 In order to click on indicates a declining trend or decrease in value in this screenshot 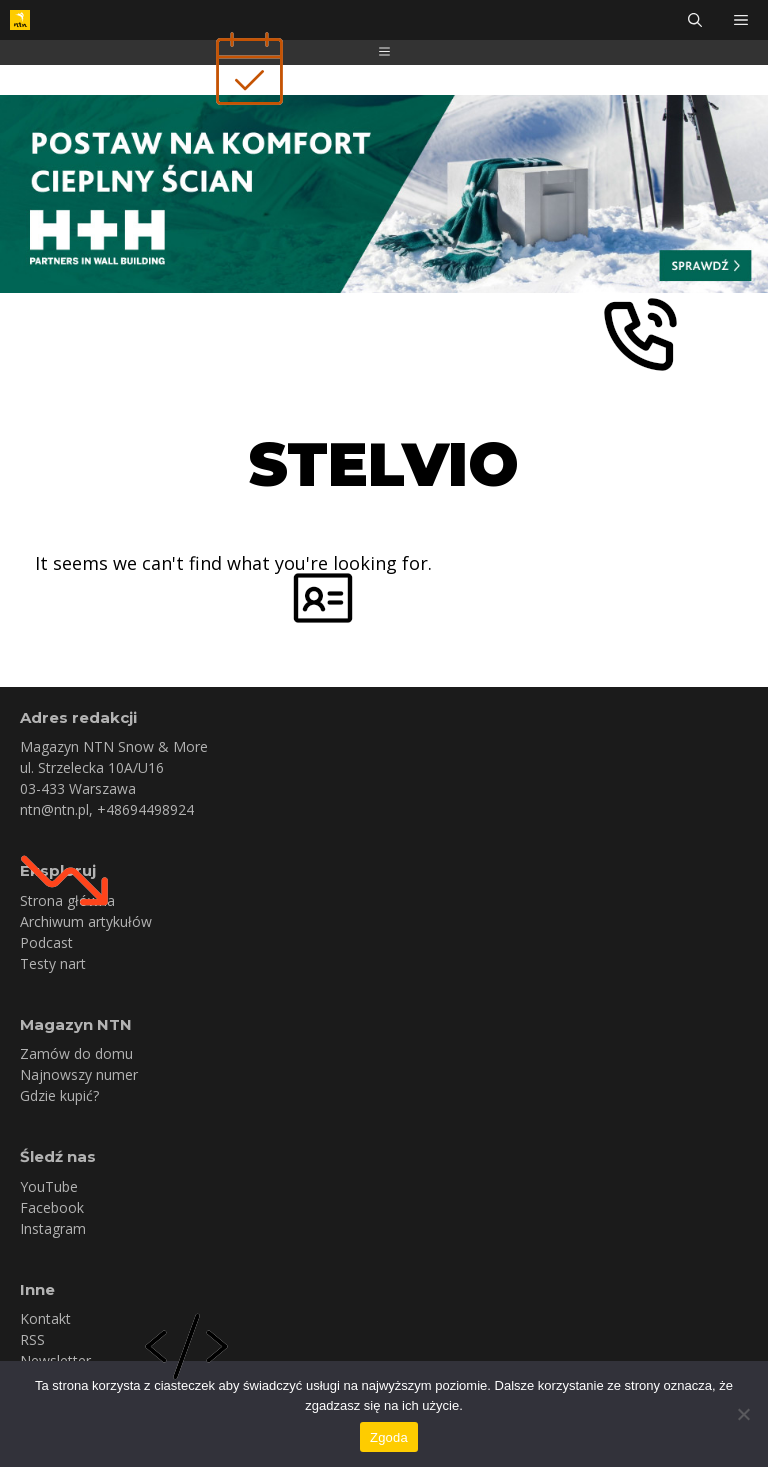, I will do `click(64, 880)`.